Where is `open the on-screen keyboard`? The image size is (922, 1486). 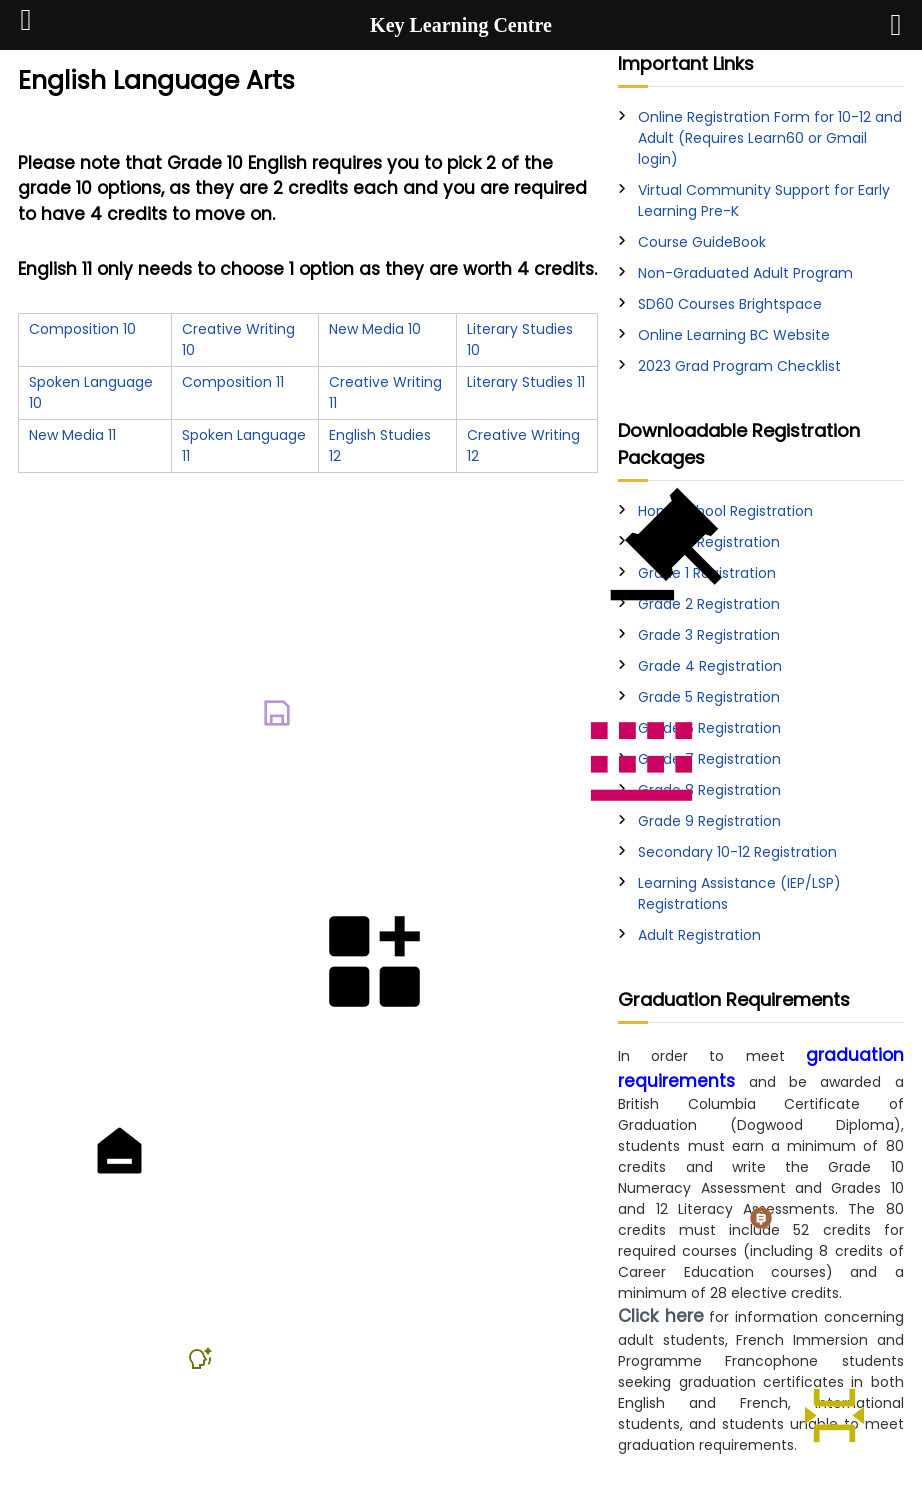 open the on-screen keyboard is located at coordinates (641, 761).